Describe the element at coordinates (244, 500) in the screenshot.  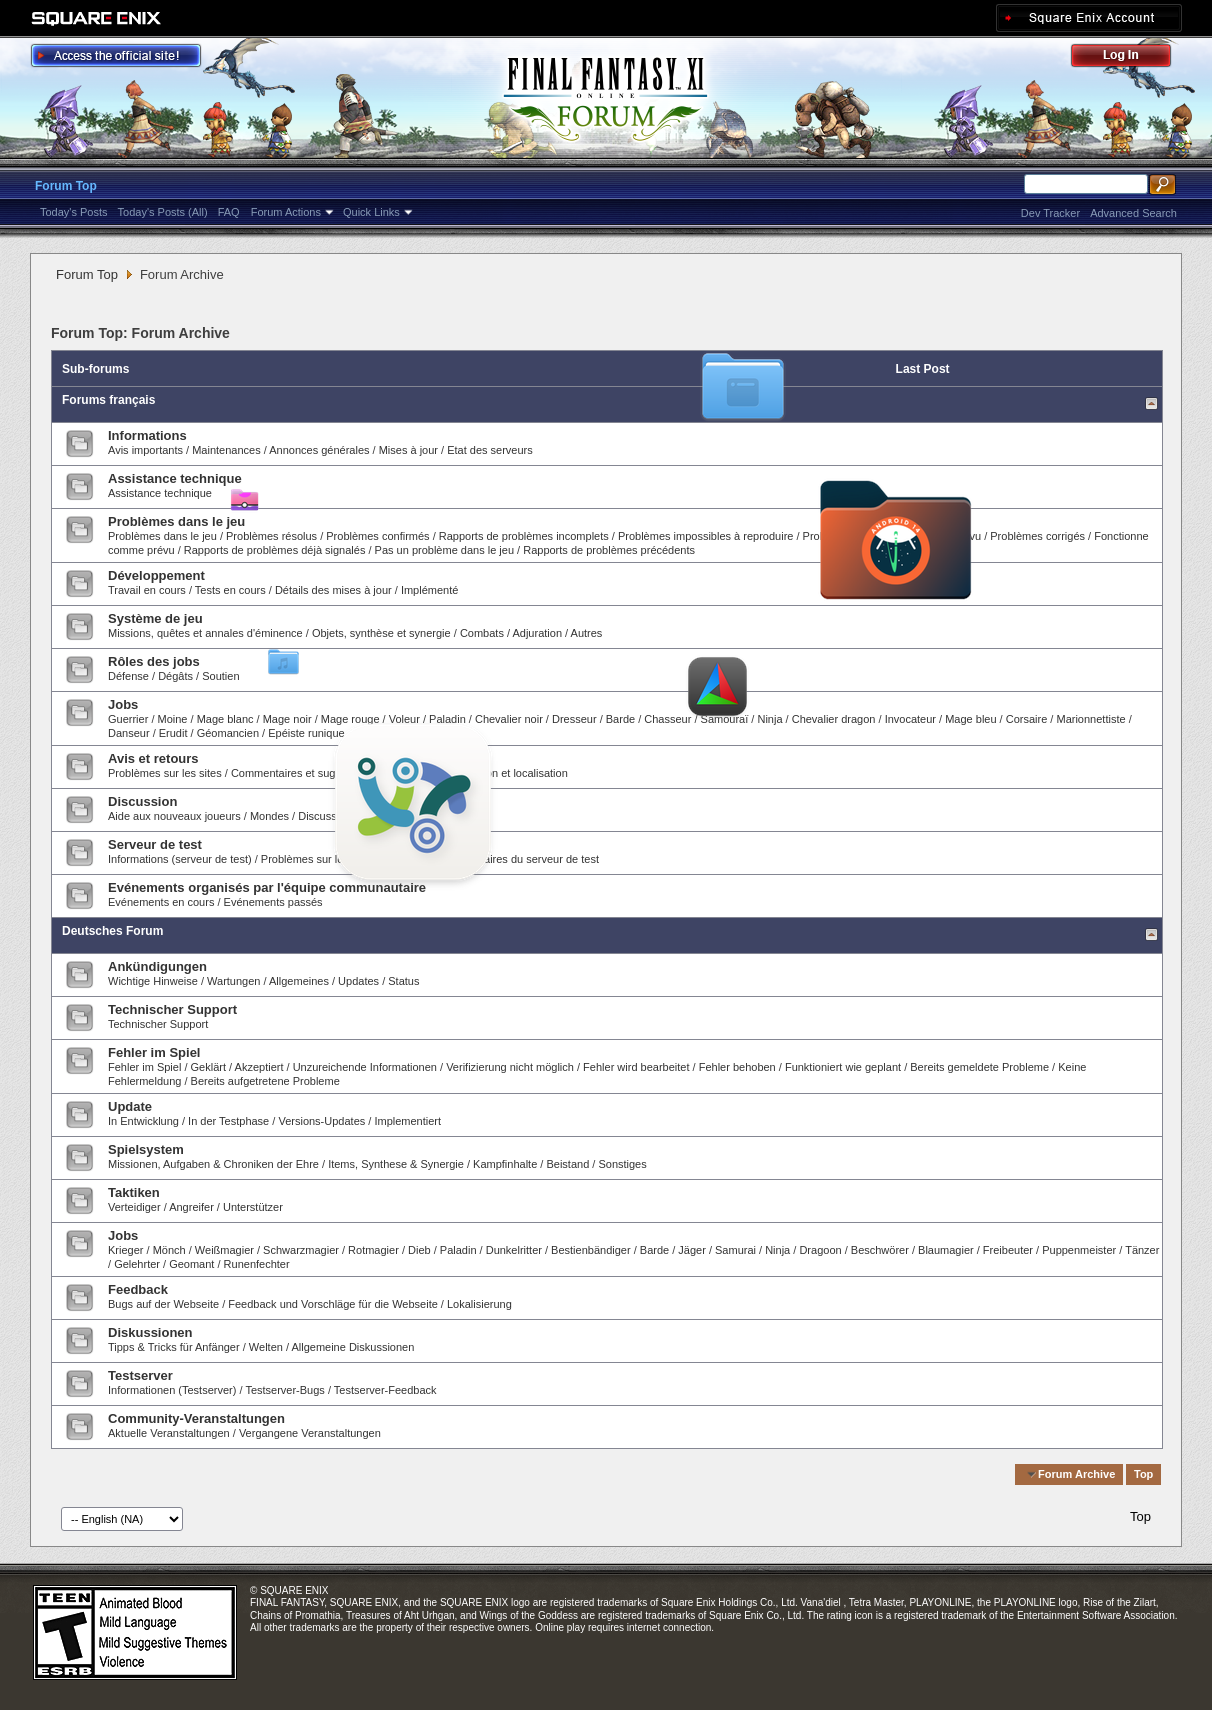
I see `folder for pokémon dream ball collection or related files` at that location.